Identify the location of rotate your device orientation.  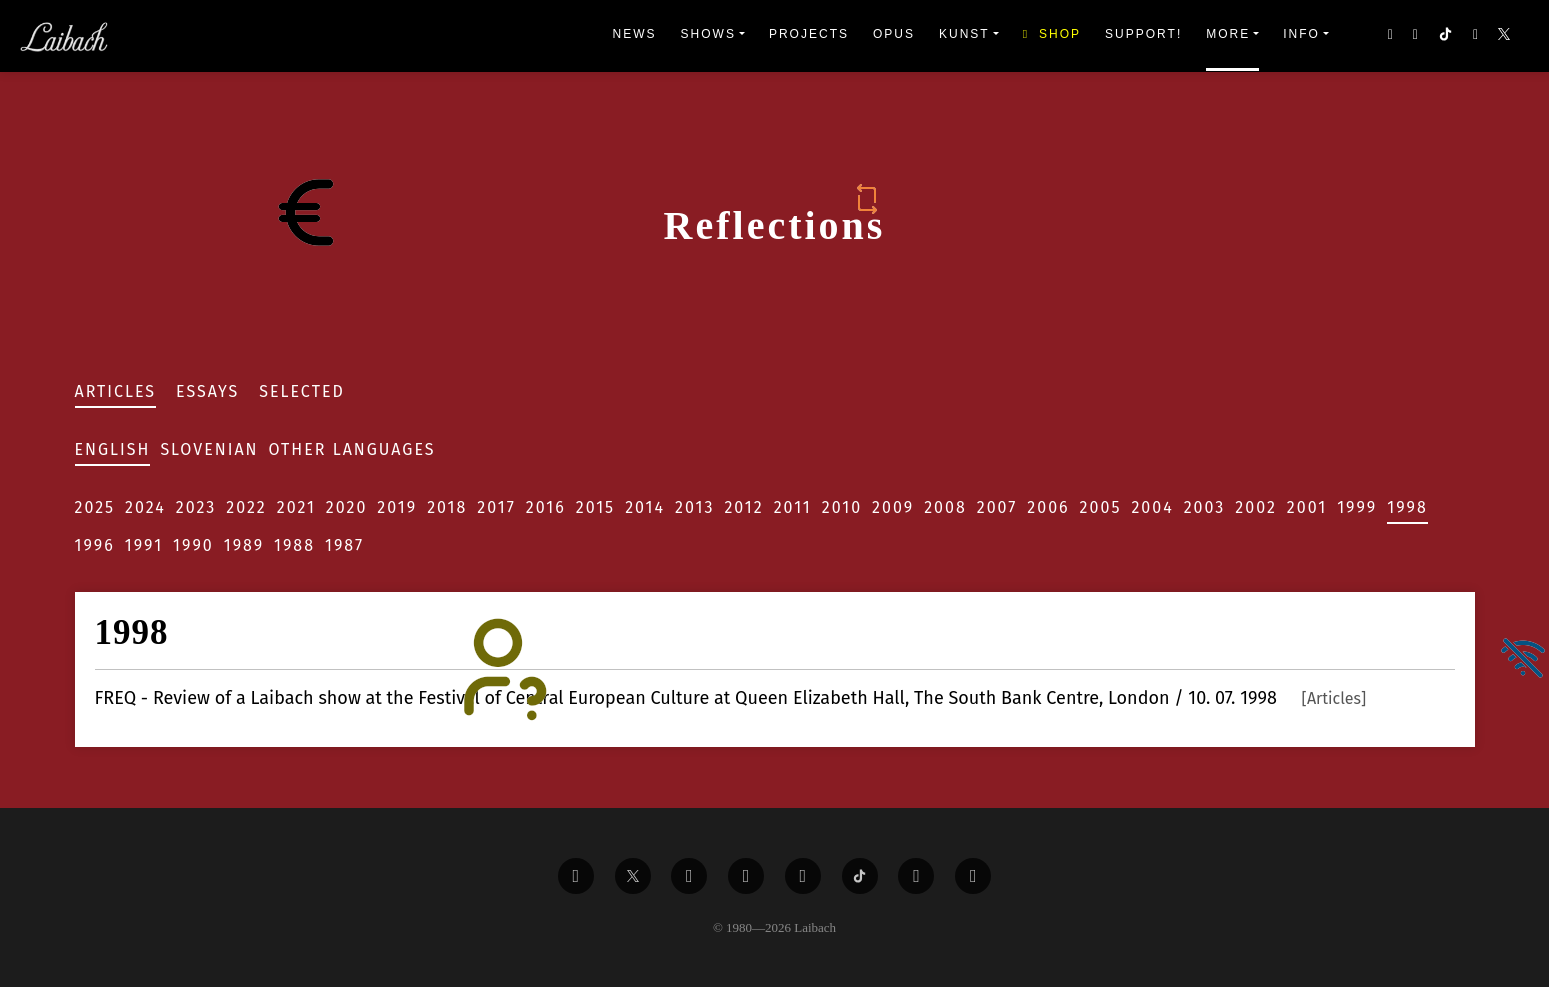
(867, 199).